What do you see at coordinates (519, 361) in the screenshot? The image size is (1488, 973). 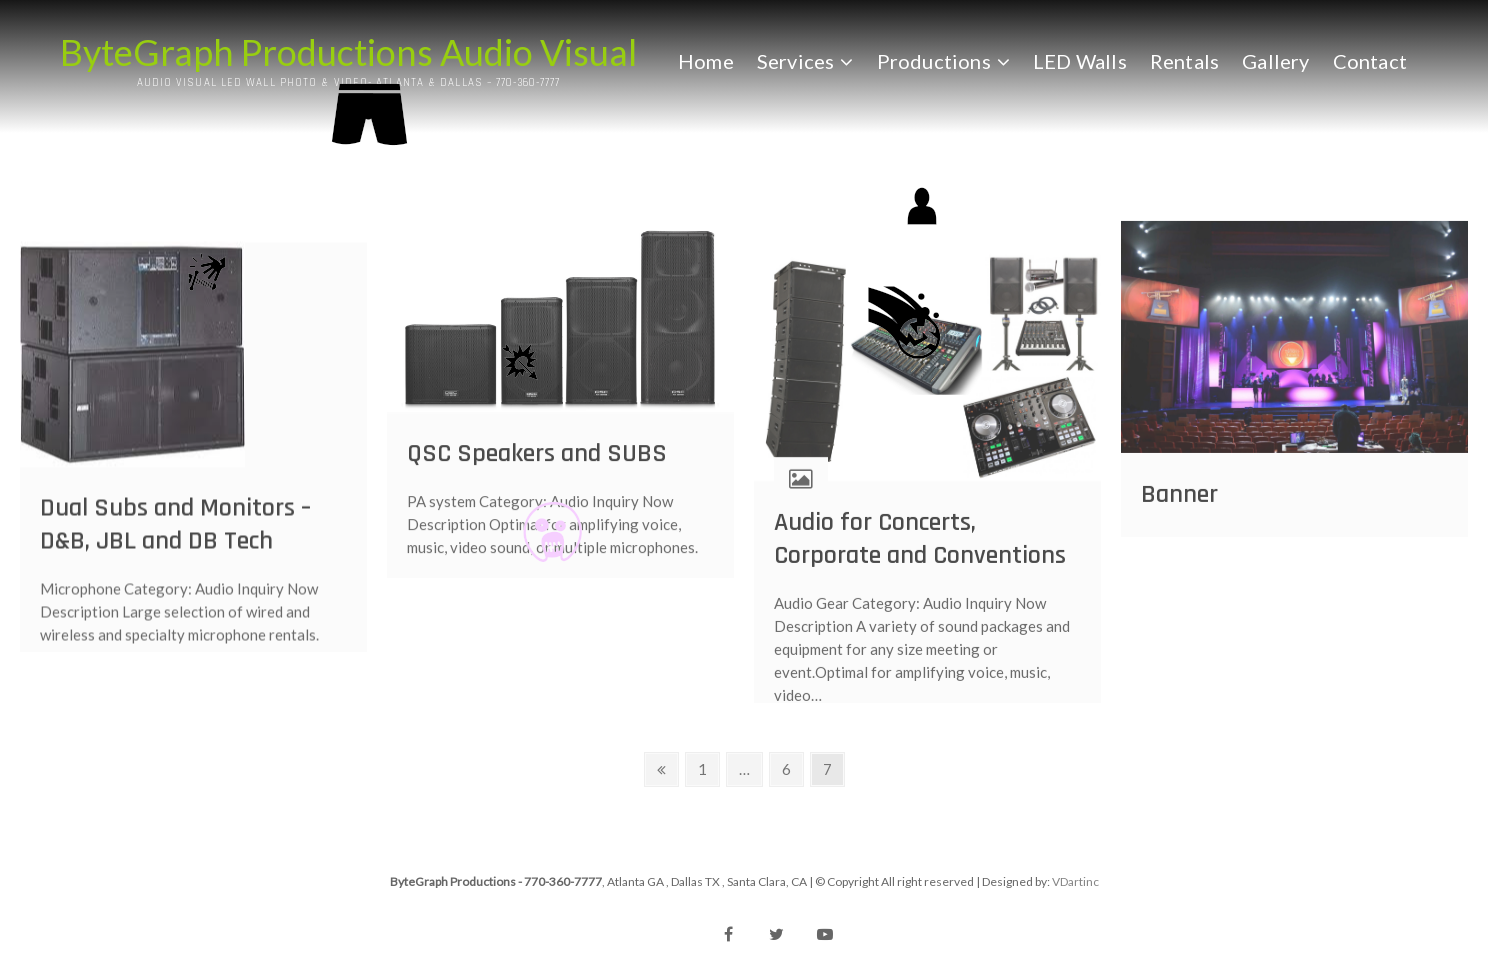 I see `search with enhanced or powerful results` at bounding box center [519, 361].